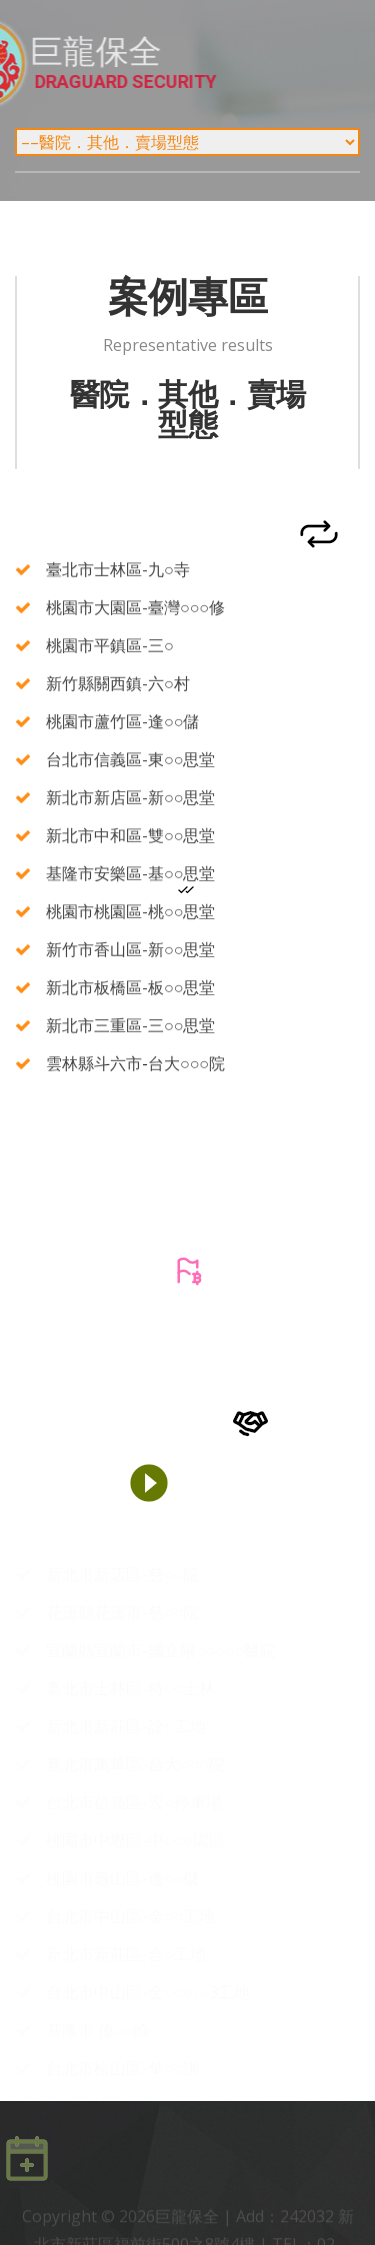 This screenshot has width=375, height=2245. I want to click on play media or video content, so click(149, 1483).